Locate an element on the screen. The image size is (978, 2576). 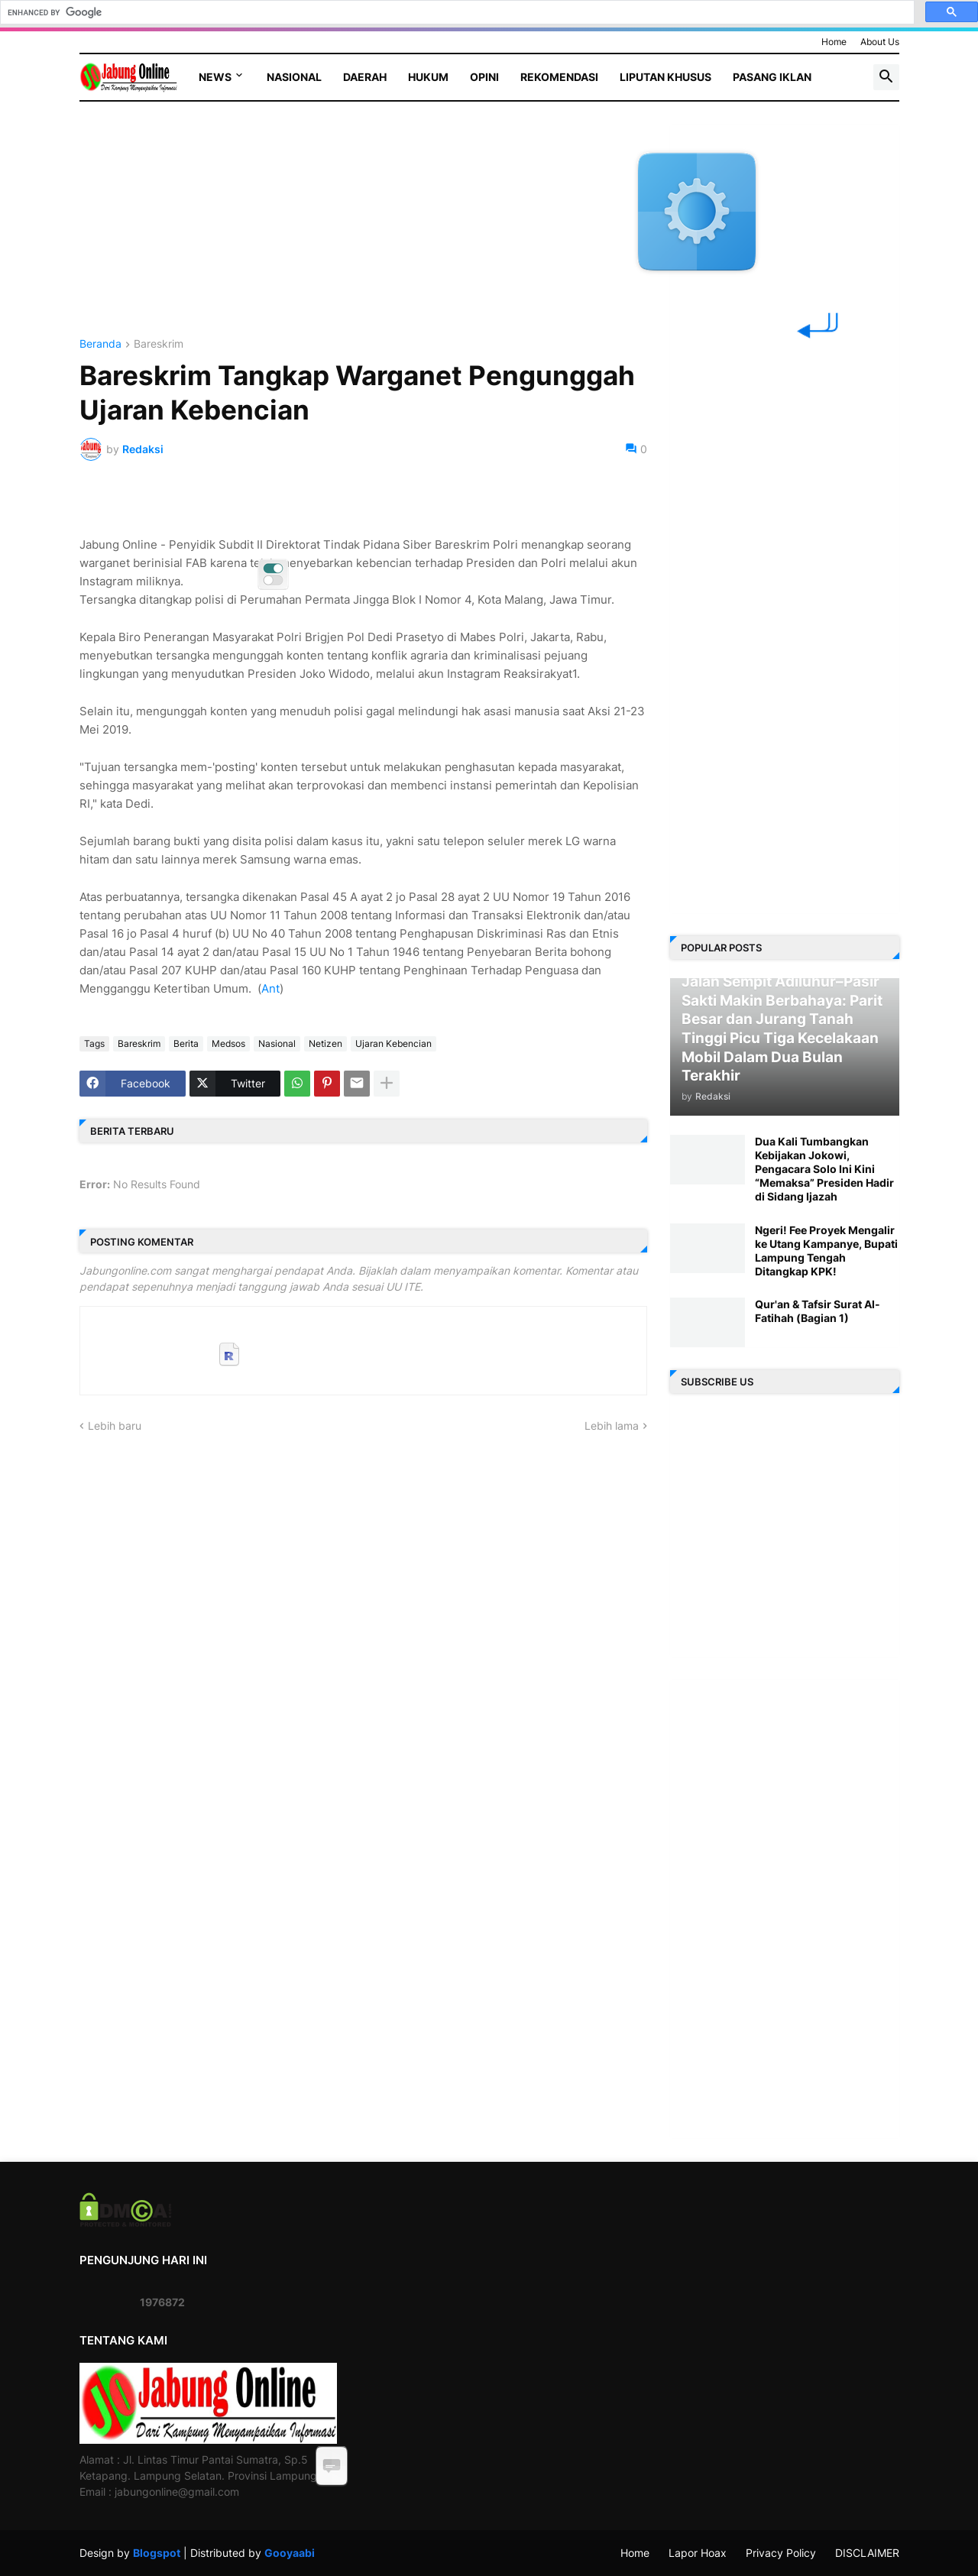
open desktop preferences or system settings is located at coordinates (273, 574).